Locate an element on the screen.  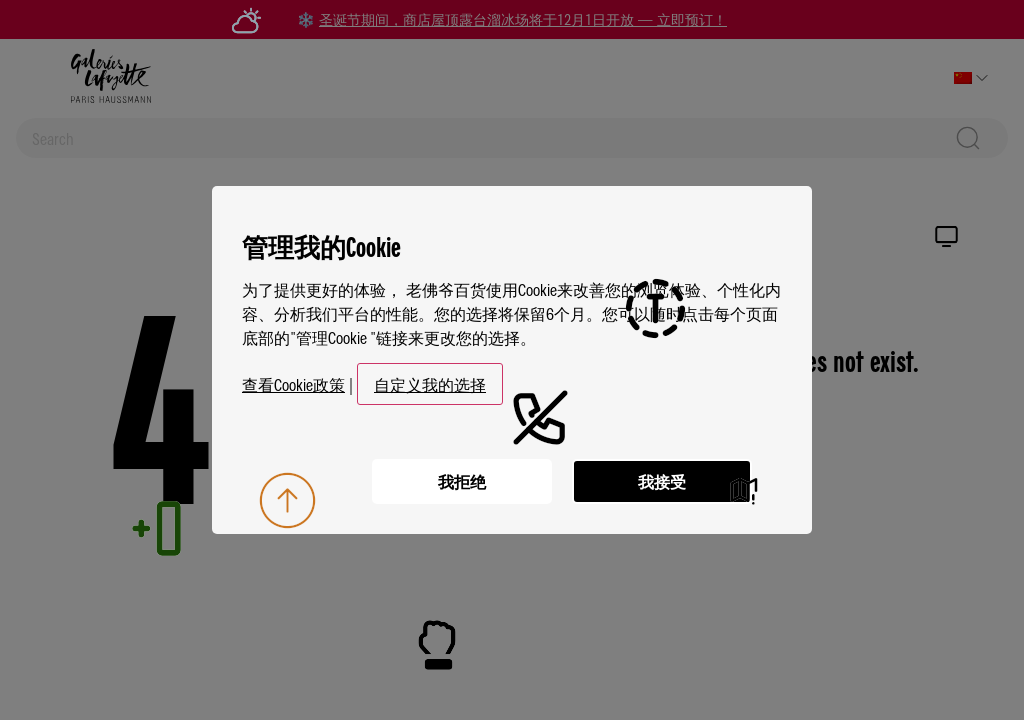
upload a file or content is located at coordinates (287, 500).